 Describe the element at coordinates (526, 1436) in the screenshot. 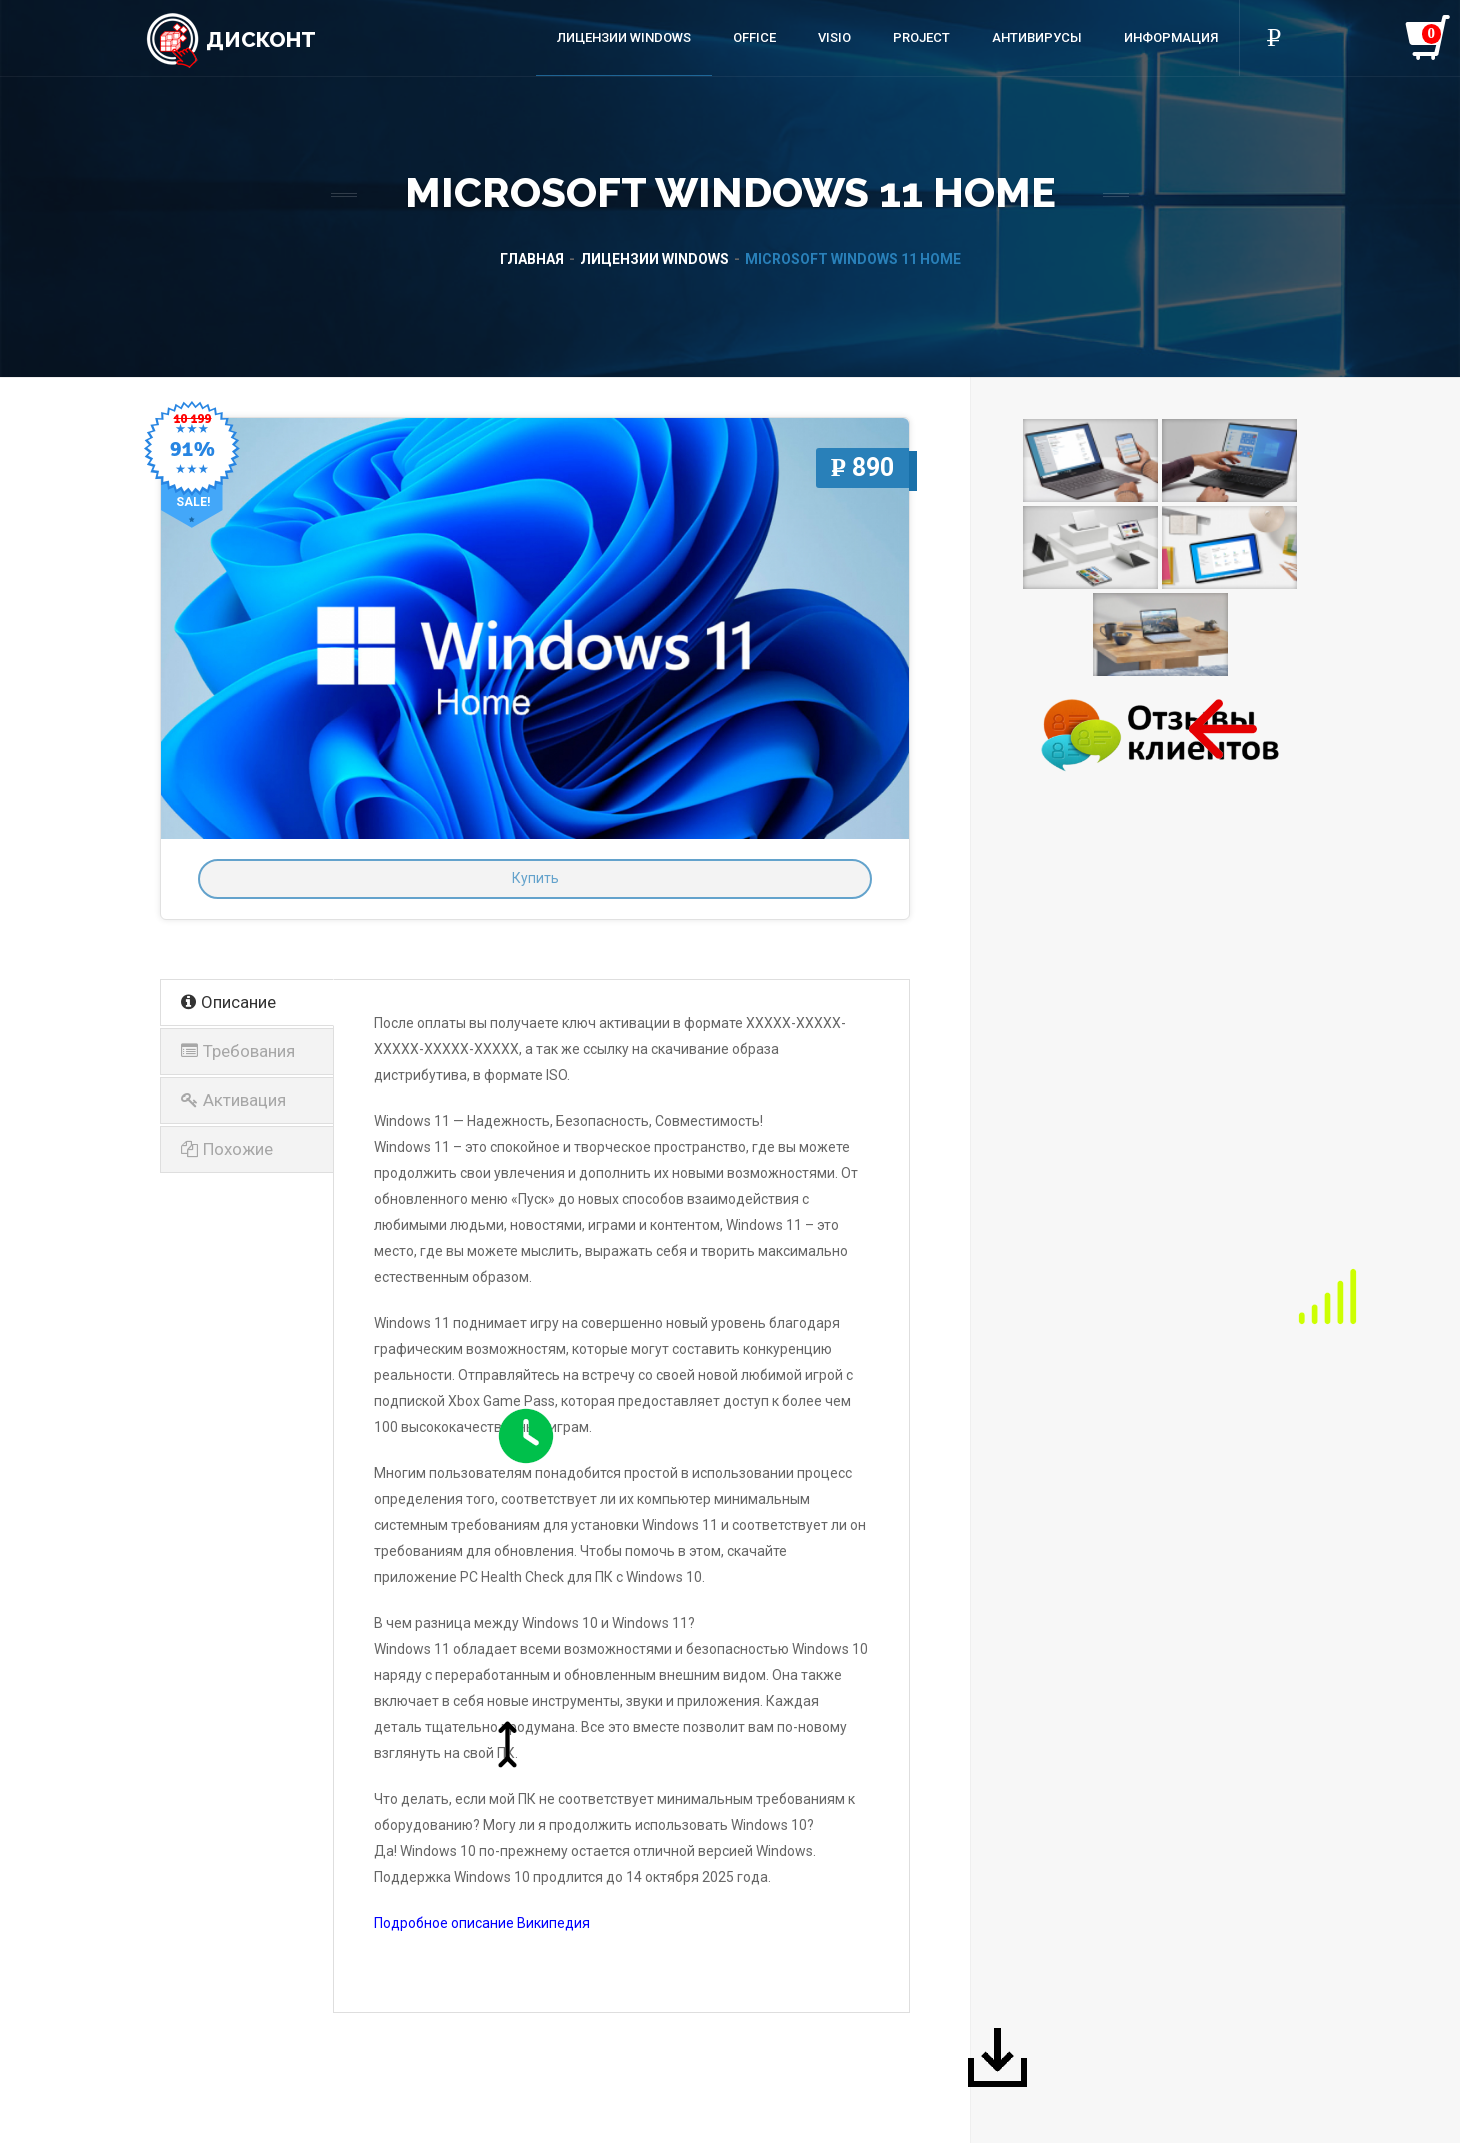

I see `view current time` at that location.